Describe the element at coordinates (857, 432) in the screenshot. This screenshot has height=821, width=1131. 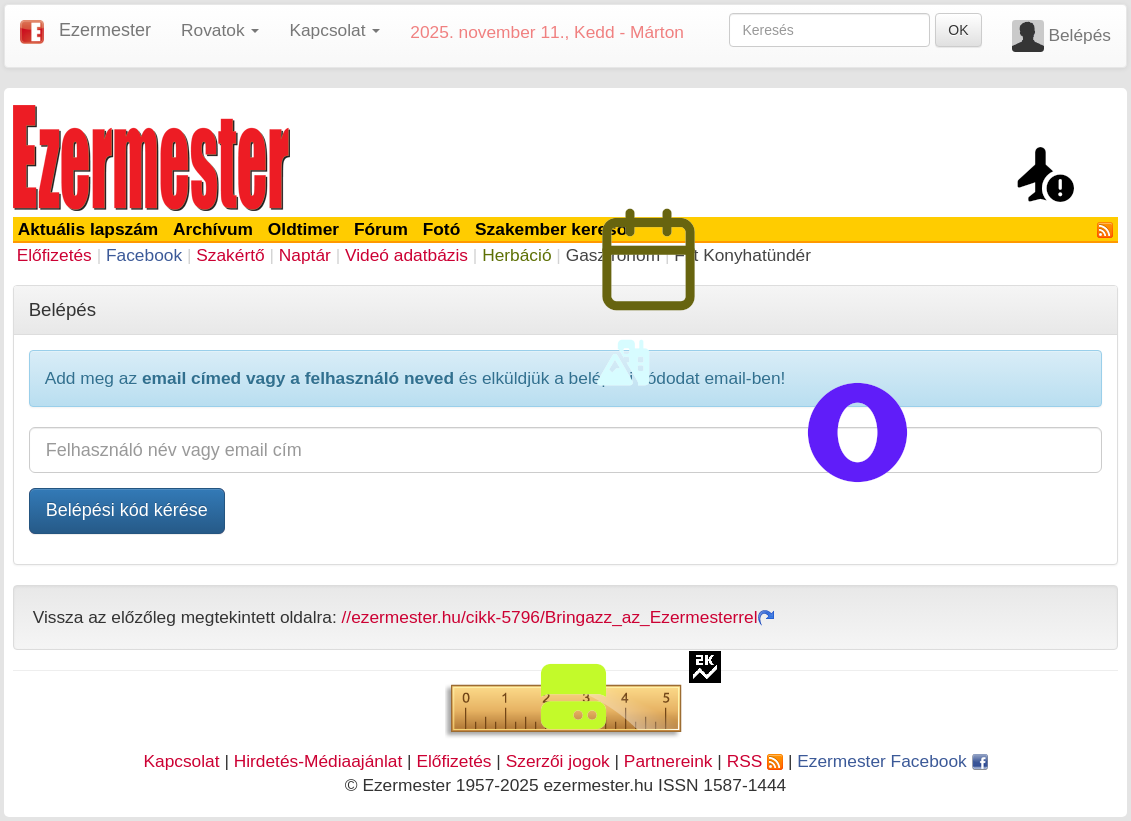
I see `open Opera browser` at that location.